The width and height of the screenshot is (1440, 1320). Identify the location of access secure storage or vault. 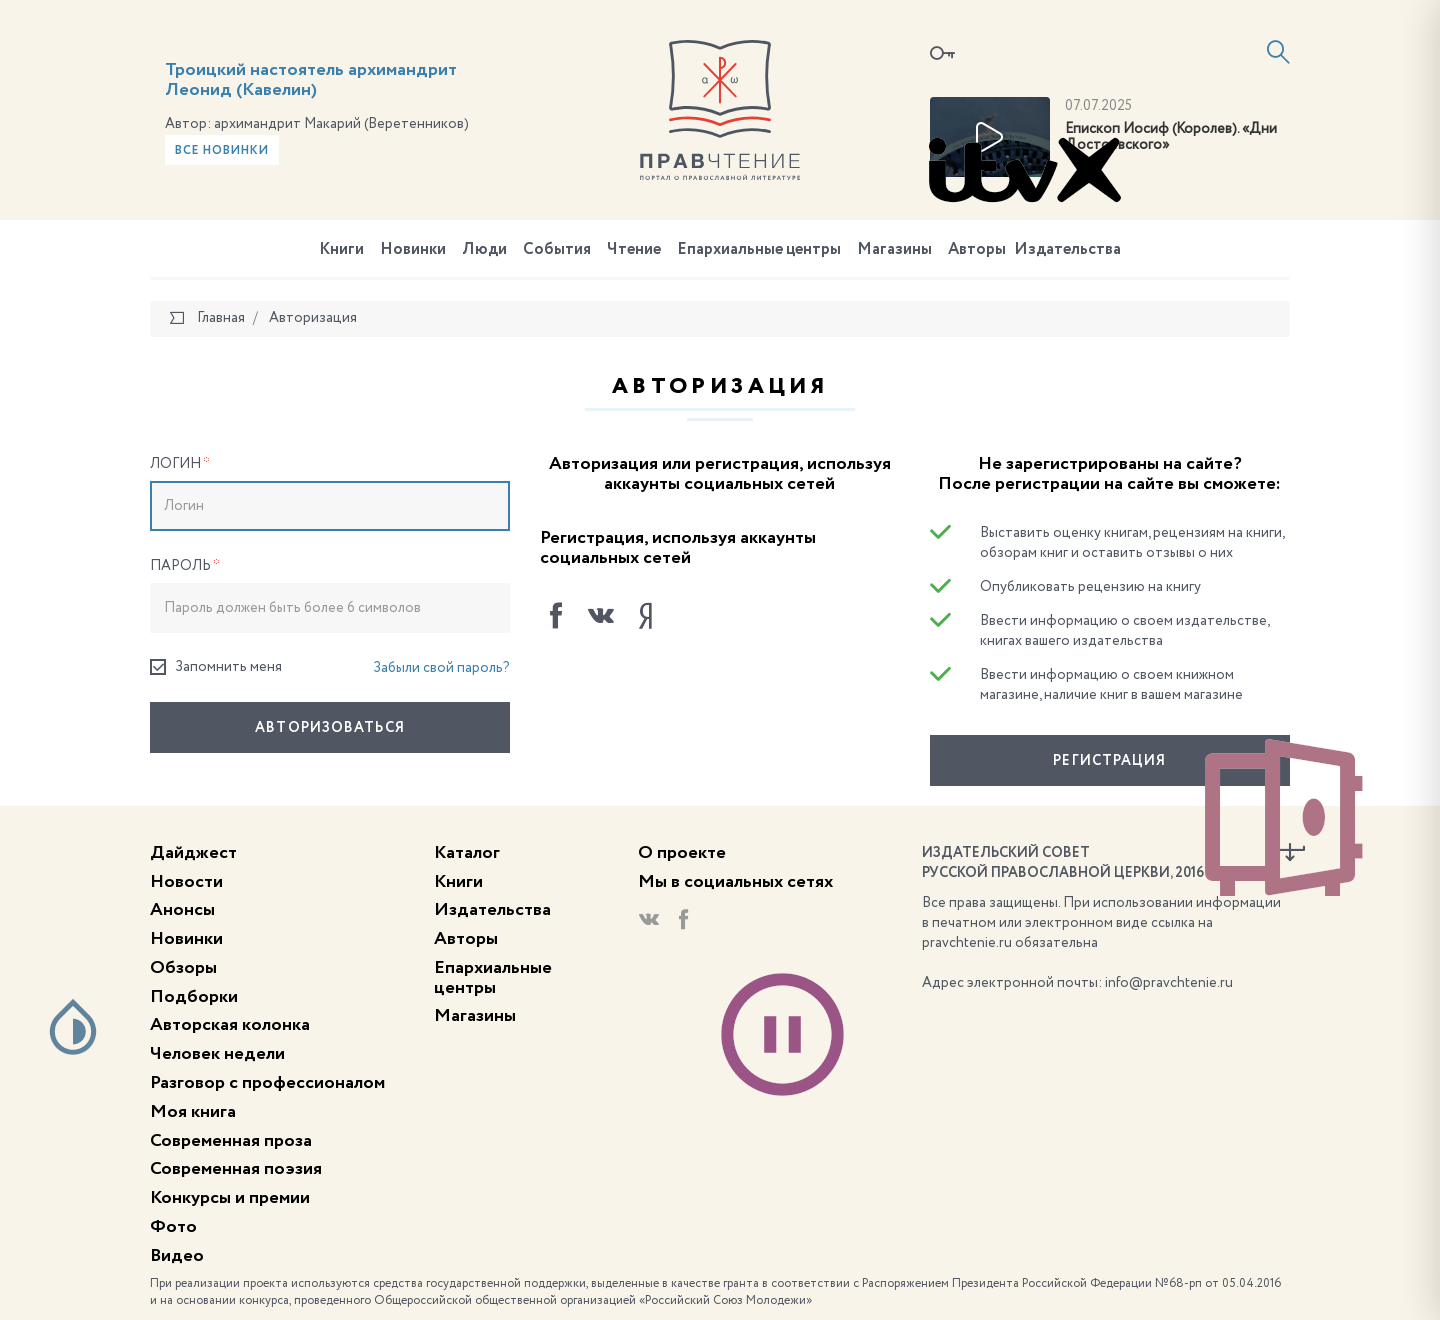
(1280, 821).